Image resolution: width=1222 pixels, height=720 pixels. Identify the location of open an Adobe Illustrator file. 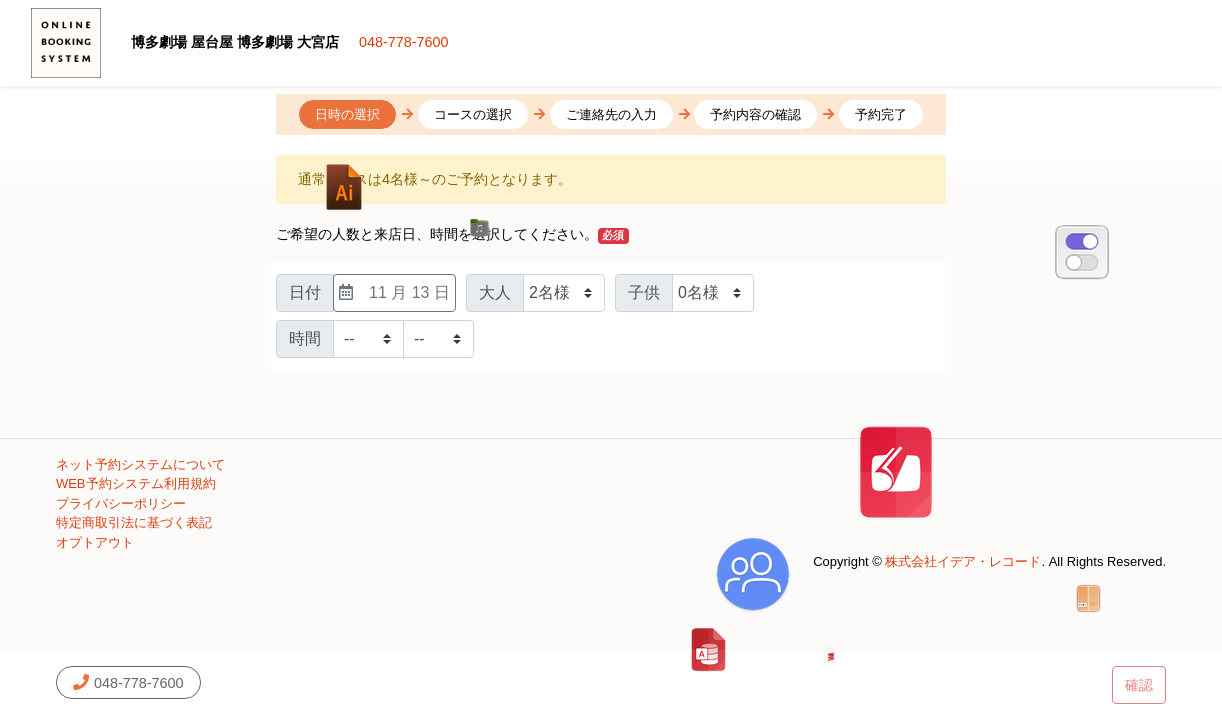
(344, 187).